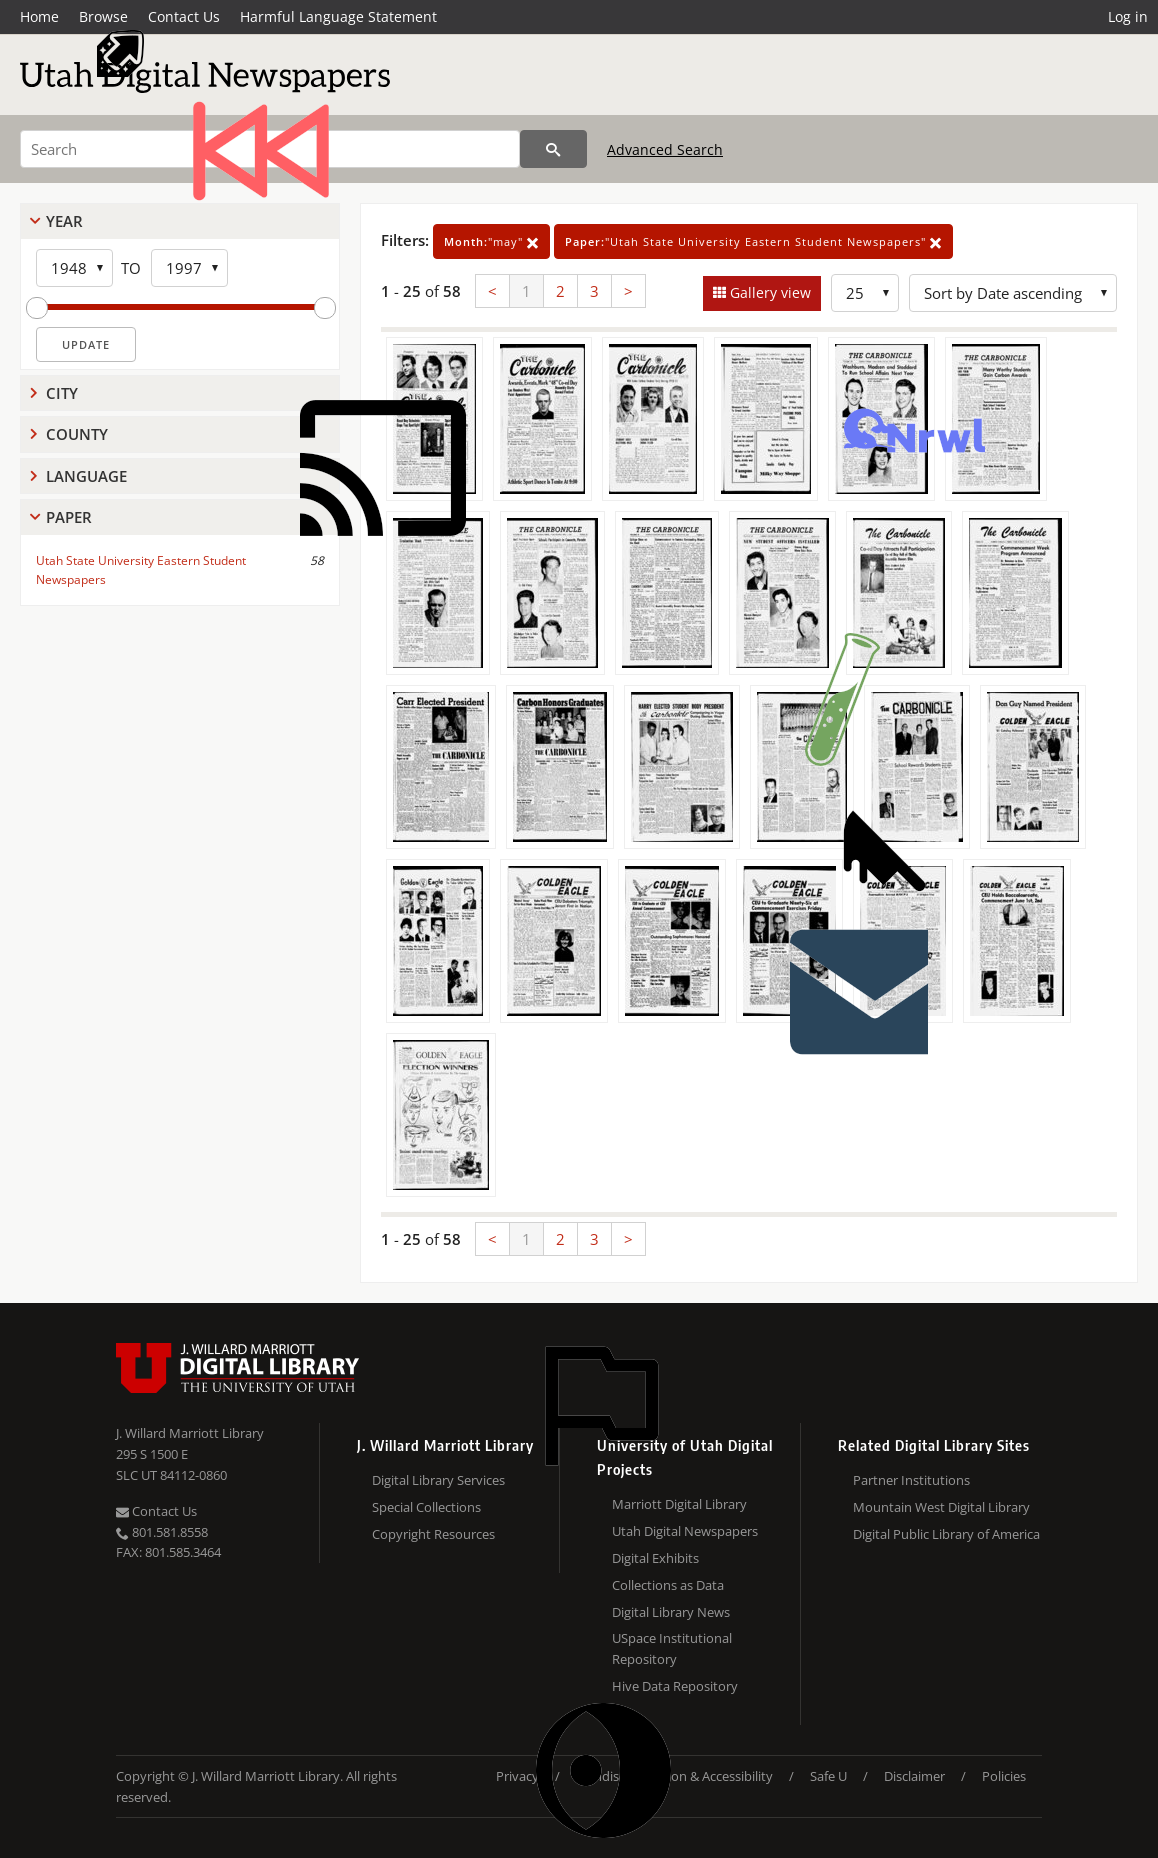 Image resolution: width=1158 pixels, height=1858 pixels. I want to click on flag an item for review or attention, so click(602, 1403).